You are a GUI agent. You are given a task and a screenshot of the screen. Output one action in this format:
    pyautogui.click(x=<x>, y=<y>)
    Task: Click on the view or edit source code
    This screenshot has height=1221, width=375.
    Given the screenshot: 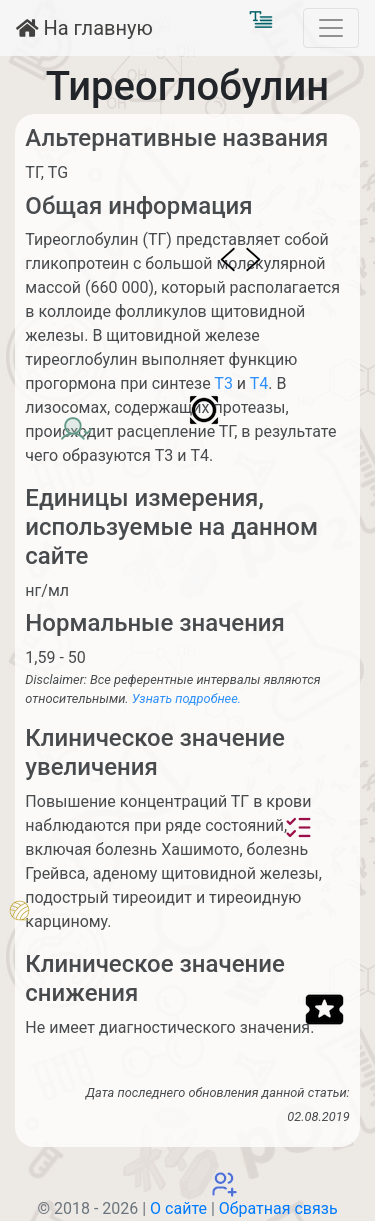 What is the action you would take?
    pyautogui.click(x=240, y=259)
    